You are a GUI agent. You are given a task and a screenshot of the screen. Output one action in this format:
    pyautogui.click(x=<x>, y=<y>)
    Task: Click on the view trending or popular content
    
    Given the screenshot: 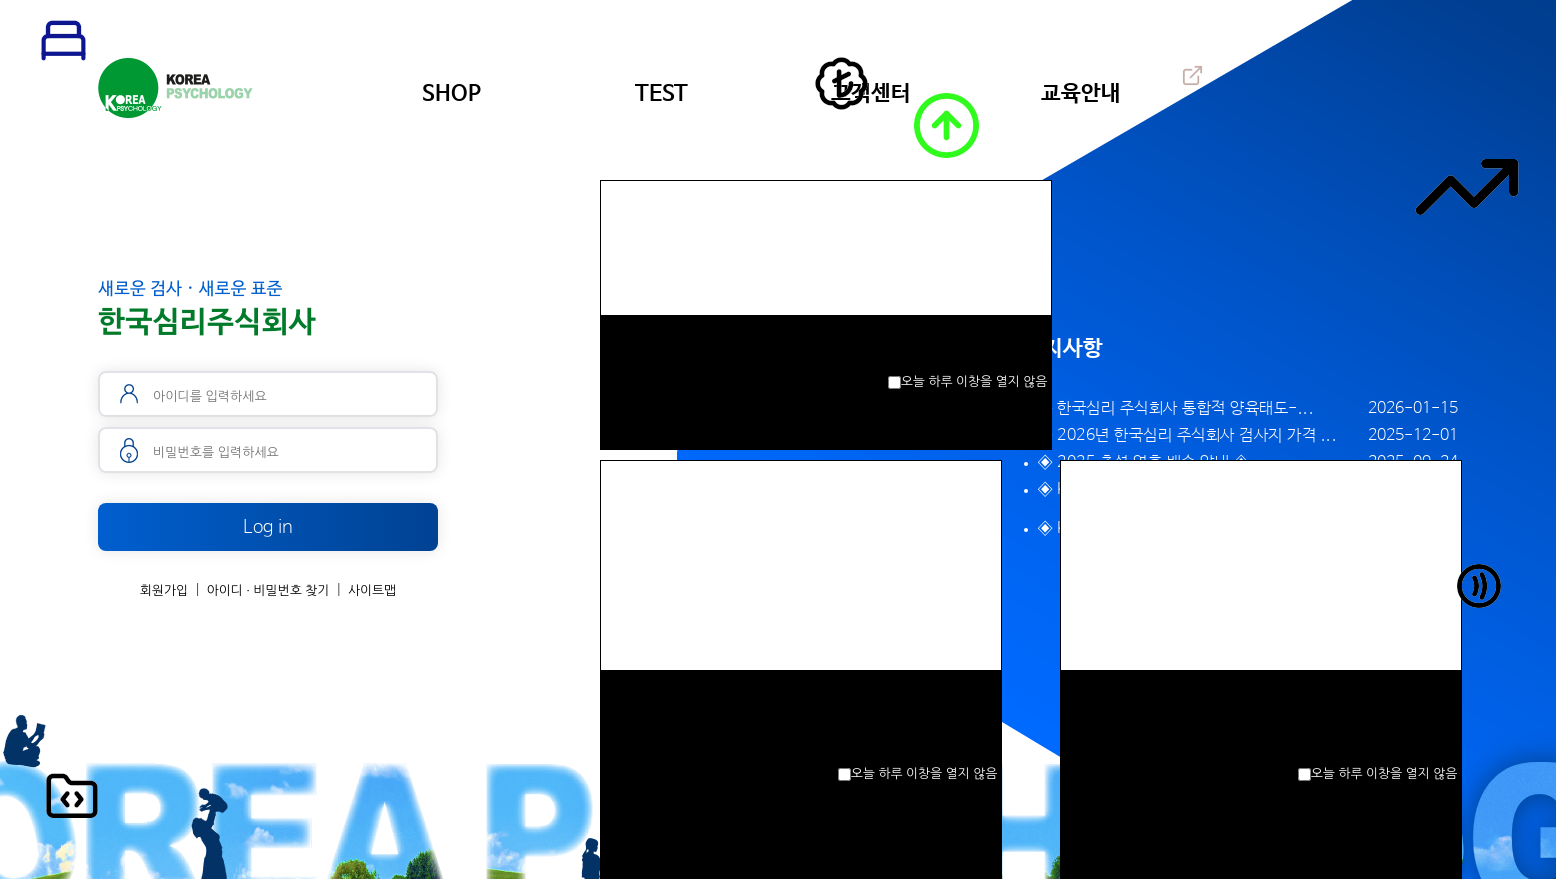 What is the action you would take?
    pyautogui.click(x=1467, y=187)
    